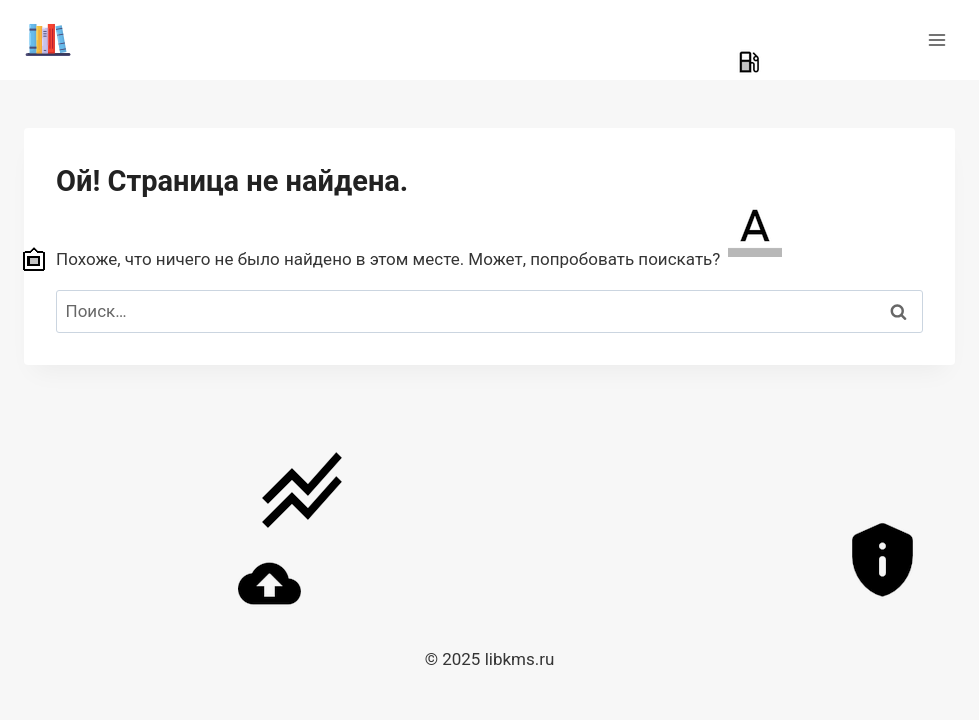 The image size is (979, 720). Describe the element at coordinates (34, 260) in the screenshot. I see `add a frame or border to an image` at that location.